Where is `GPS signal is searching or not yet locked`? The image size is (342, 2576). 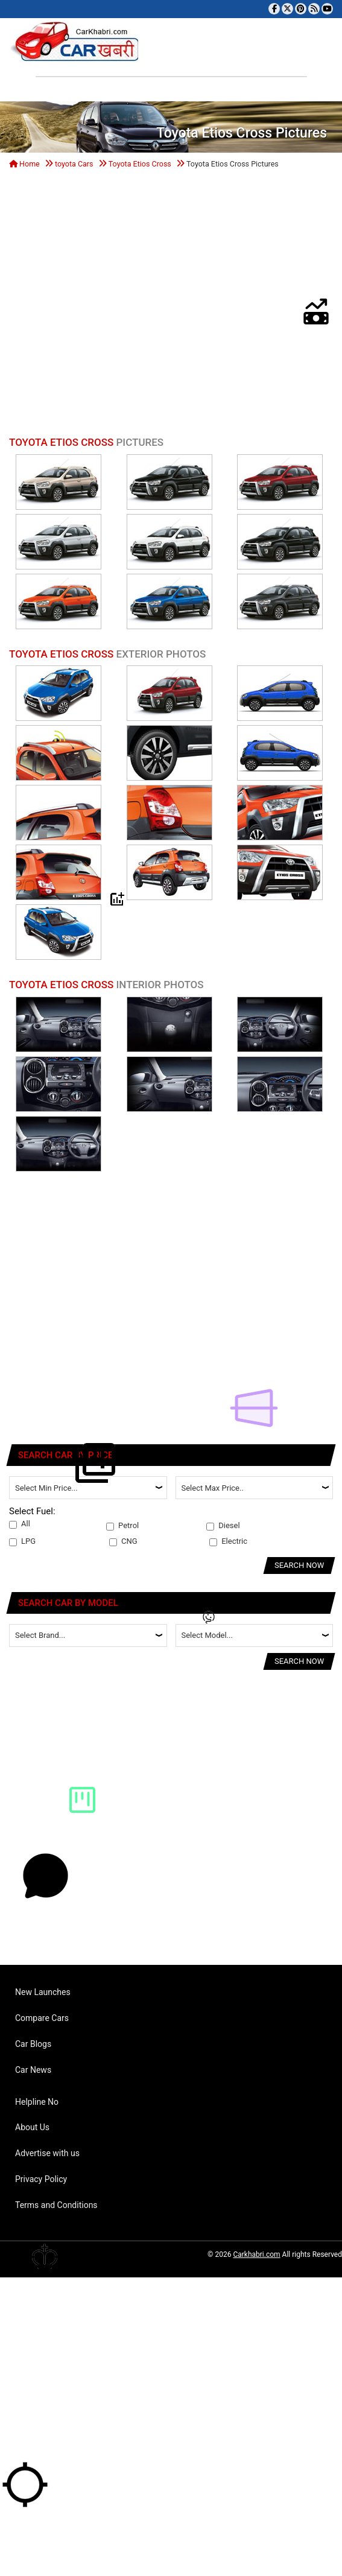
GPS signal is searching or not yet locked is located at coordinates (25, 2484).